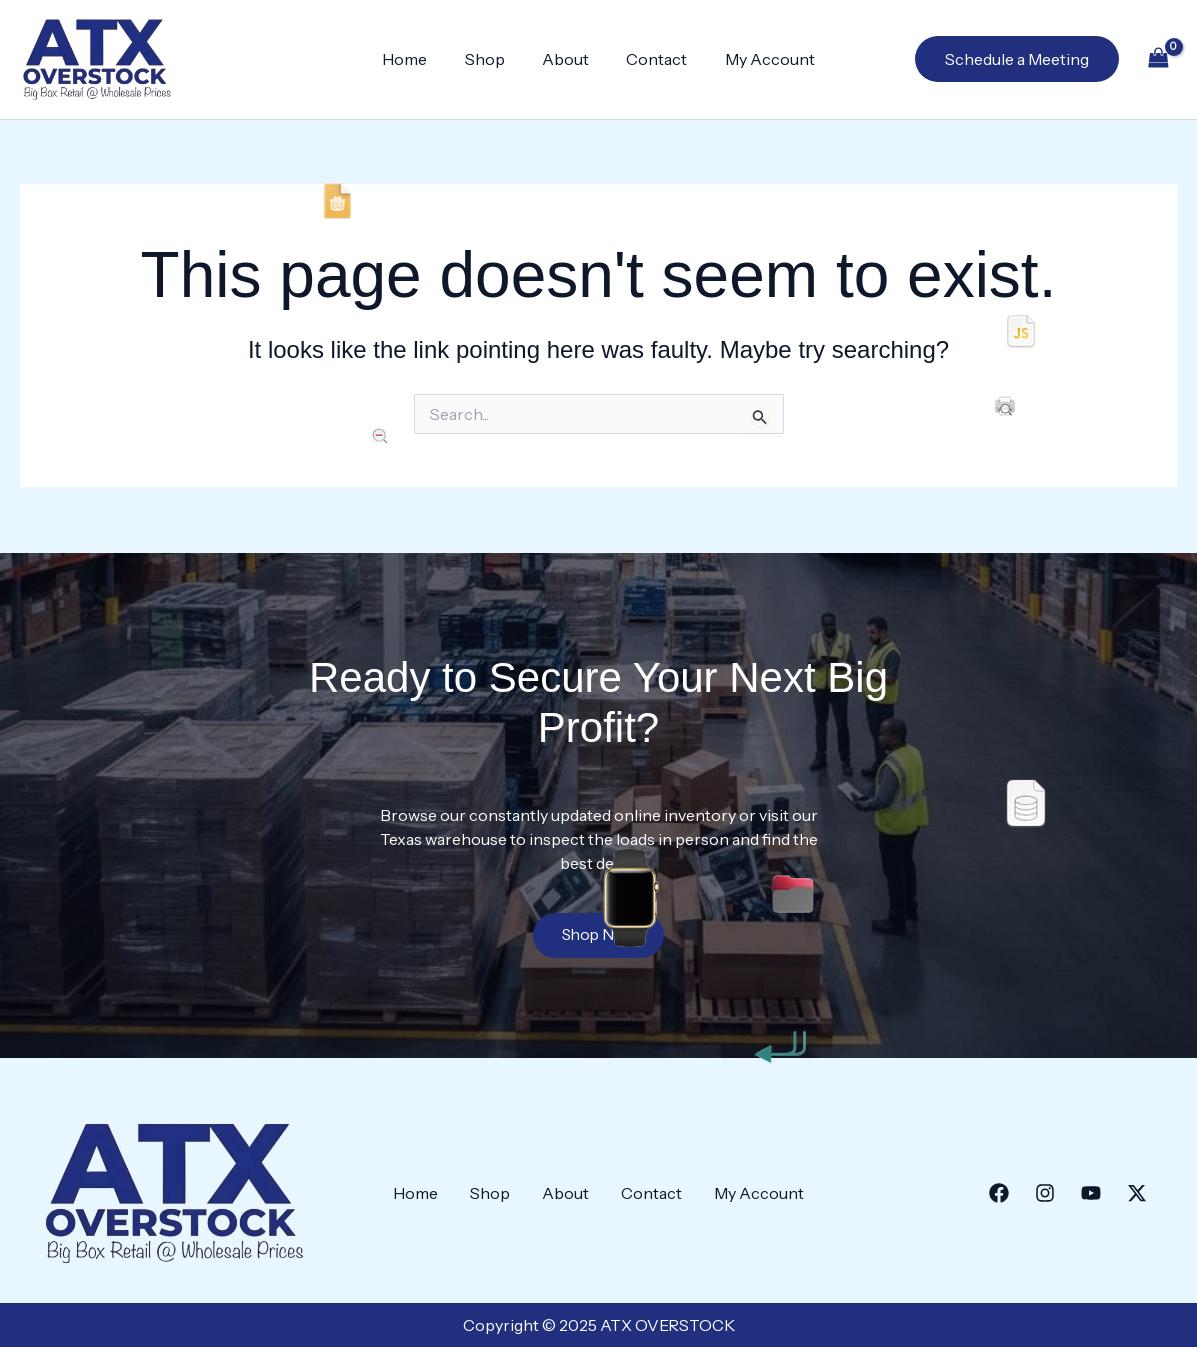 Image resolution: width=1197 pixels, height=1347 pixels. I want to click on a javascript file in the file system, so click(1021, 331).